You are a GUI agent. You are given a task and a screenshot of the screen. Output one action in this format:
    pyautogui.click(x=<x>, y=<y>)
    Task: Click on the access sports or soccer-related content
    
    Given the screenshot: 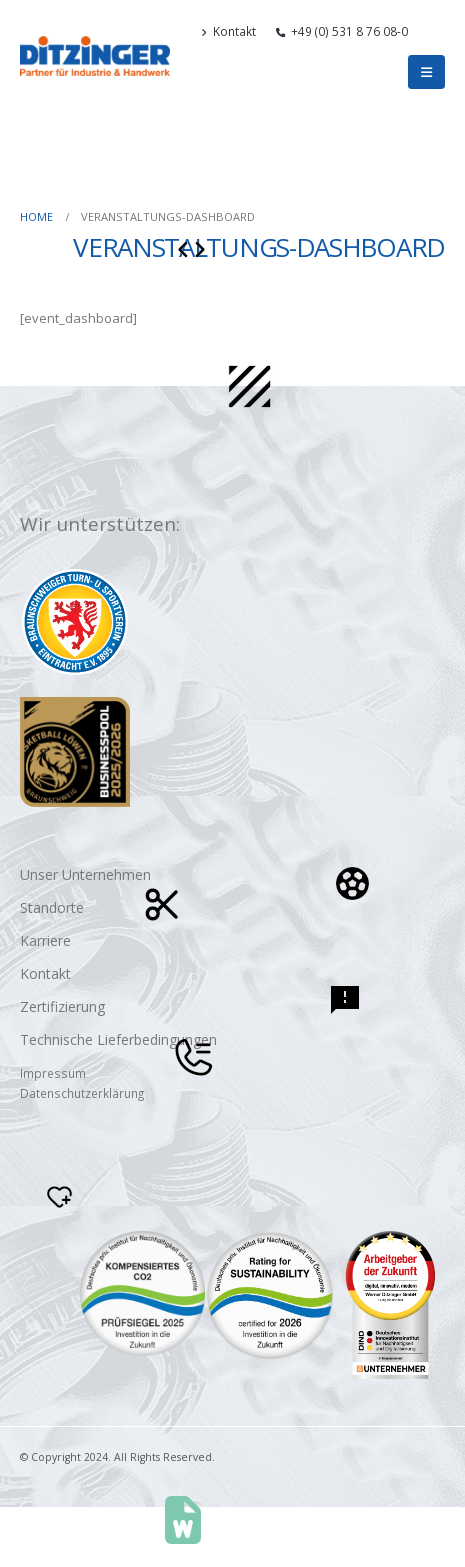 What is the action you would take?
    pyautogui.click(x=352, y=883)
    